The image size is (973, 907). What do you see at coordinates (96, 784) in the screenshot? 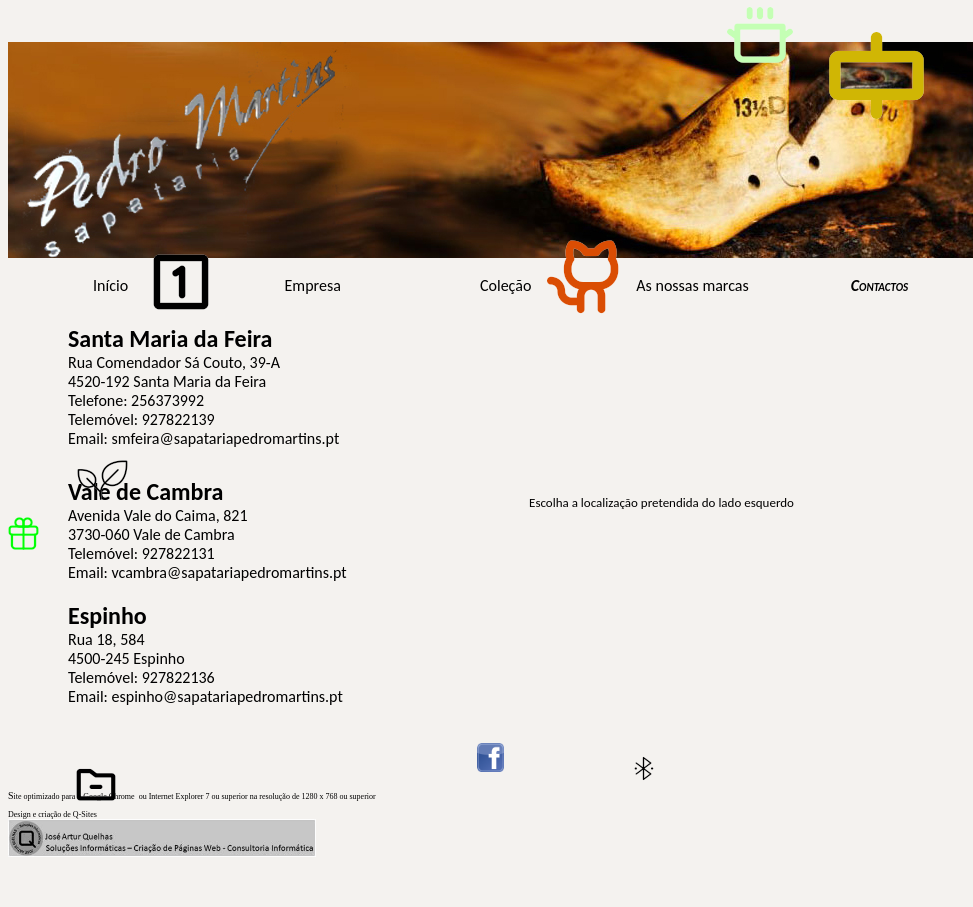
I see `remove a folder` at bounding box center [96, 784].